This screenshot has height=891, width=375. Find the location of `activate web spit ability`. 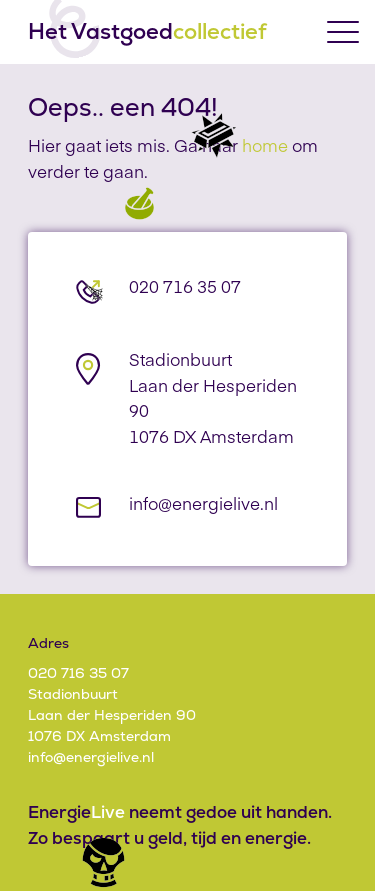

activate web spit ability is located at coordinates (94, 292).